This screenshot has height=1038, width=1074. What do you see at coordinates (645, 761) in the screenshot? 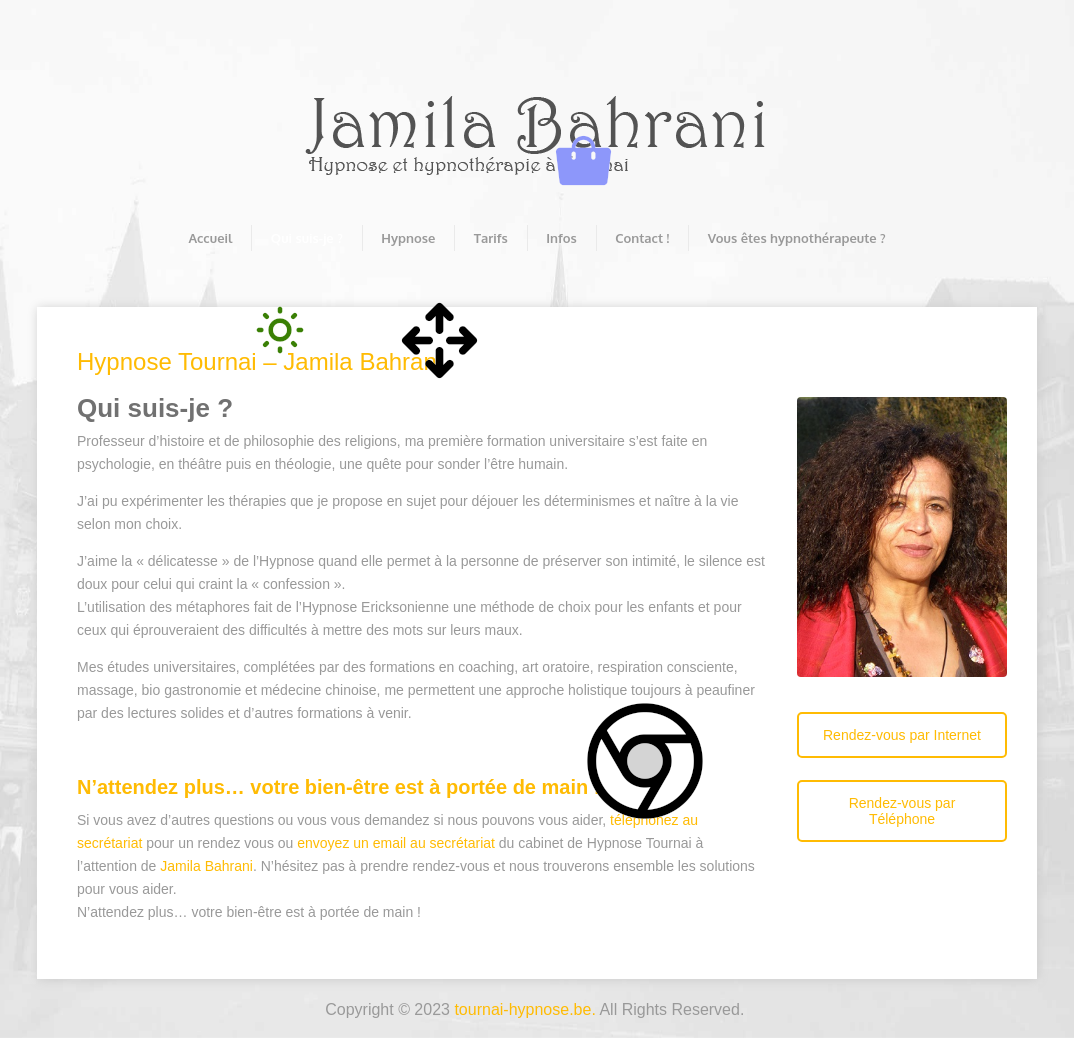
I see `open google chrome browser` at bounding box center [645, 761].